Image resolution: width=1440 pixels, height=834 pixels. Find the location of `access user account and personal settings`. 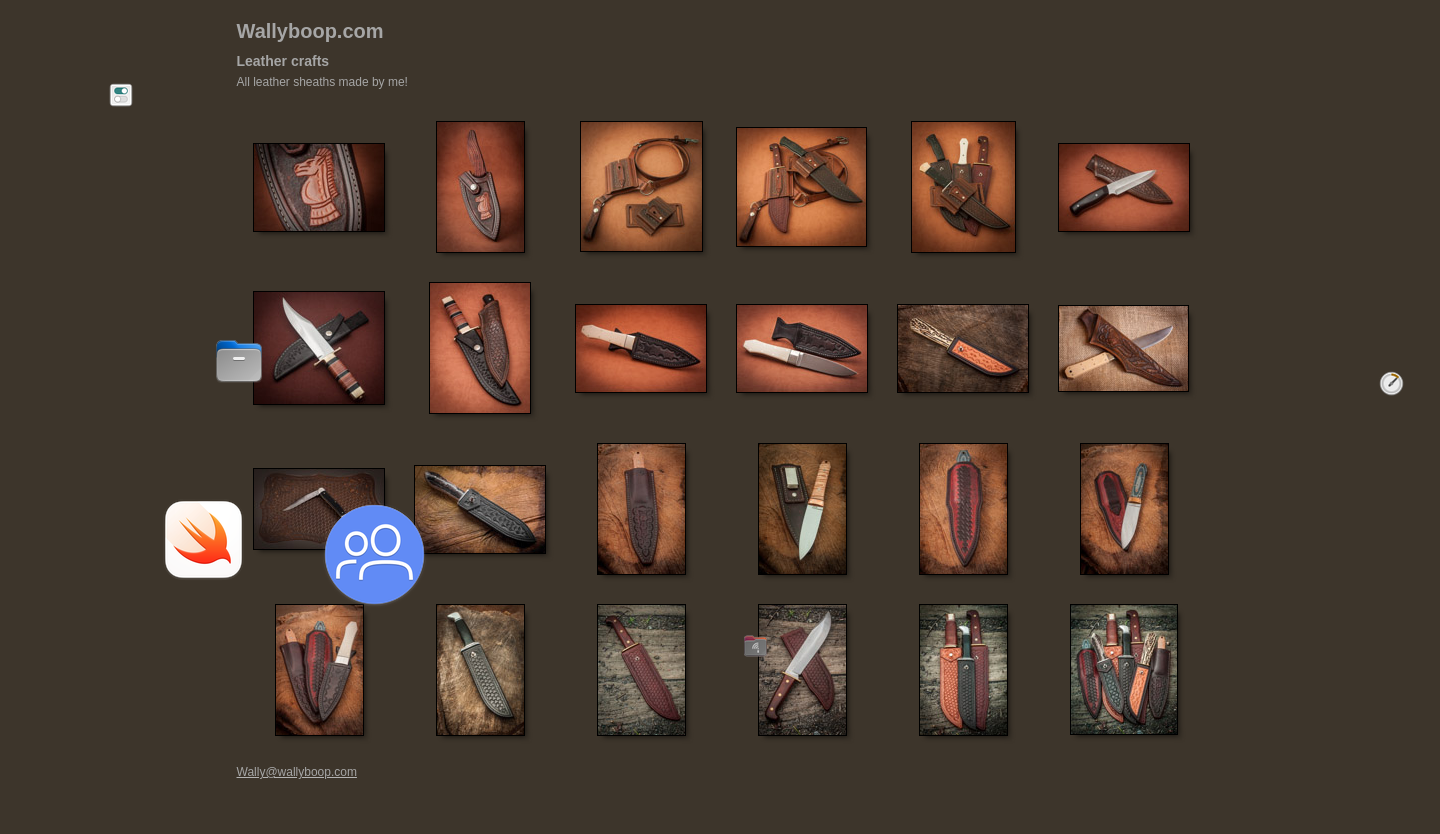

access user account and personal settings is located at coordinates (374, 554).